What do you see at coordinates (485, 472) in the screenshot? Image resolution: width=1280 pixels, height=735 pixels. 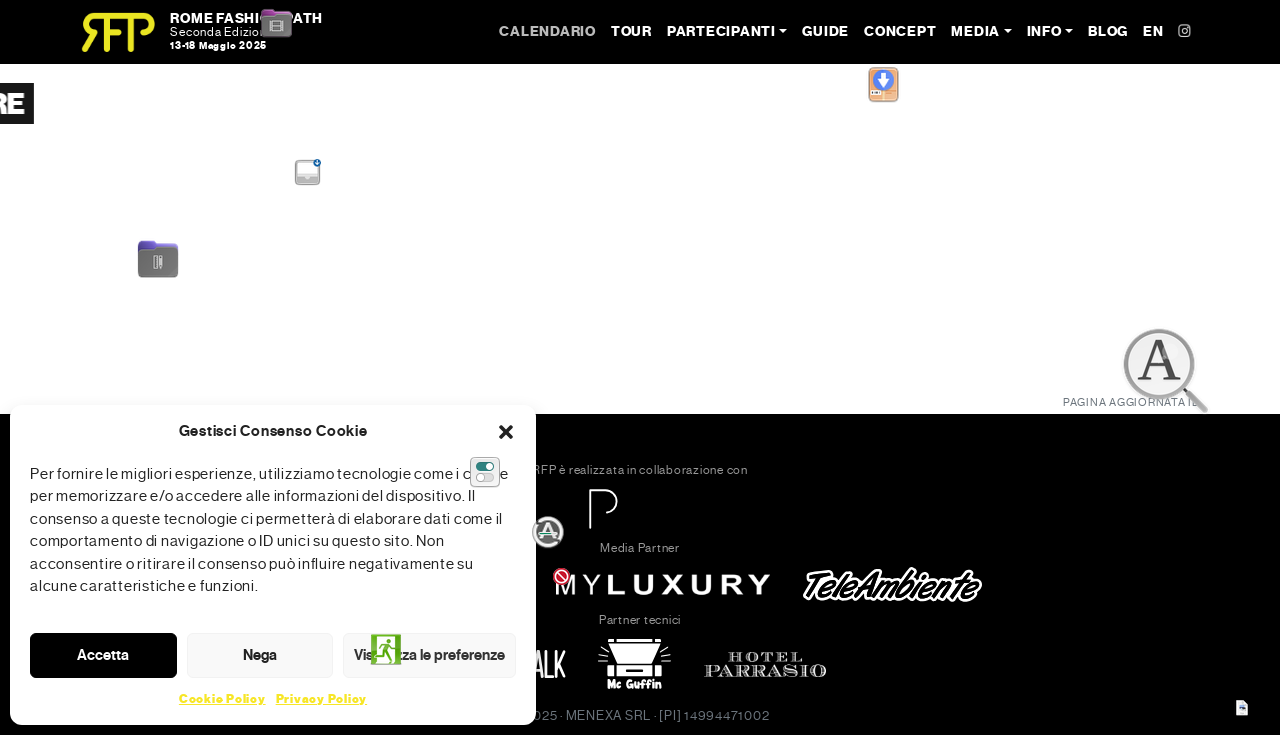 I see `open system settings or preferences` at bounding box center [485, 472].